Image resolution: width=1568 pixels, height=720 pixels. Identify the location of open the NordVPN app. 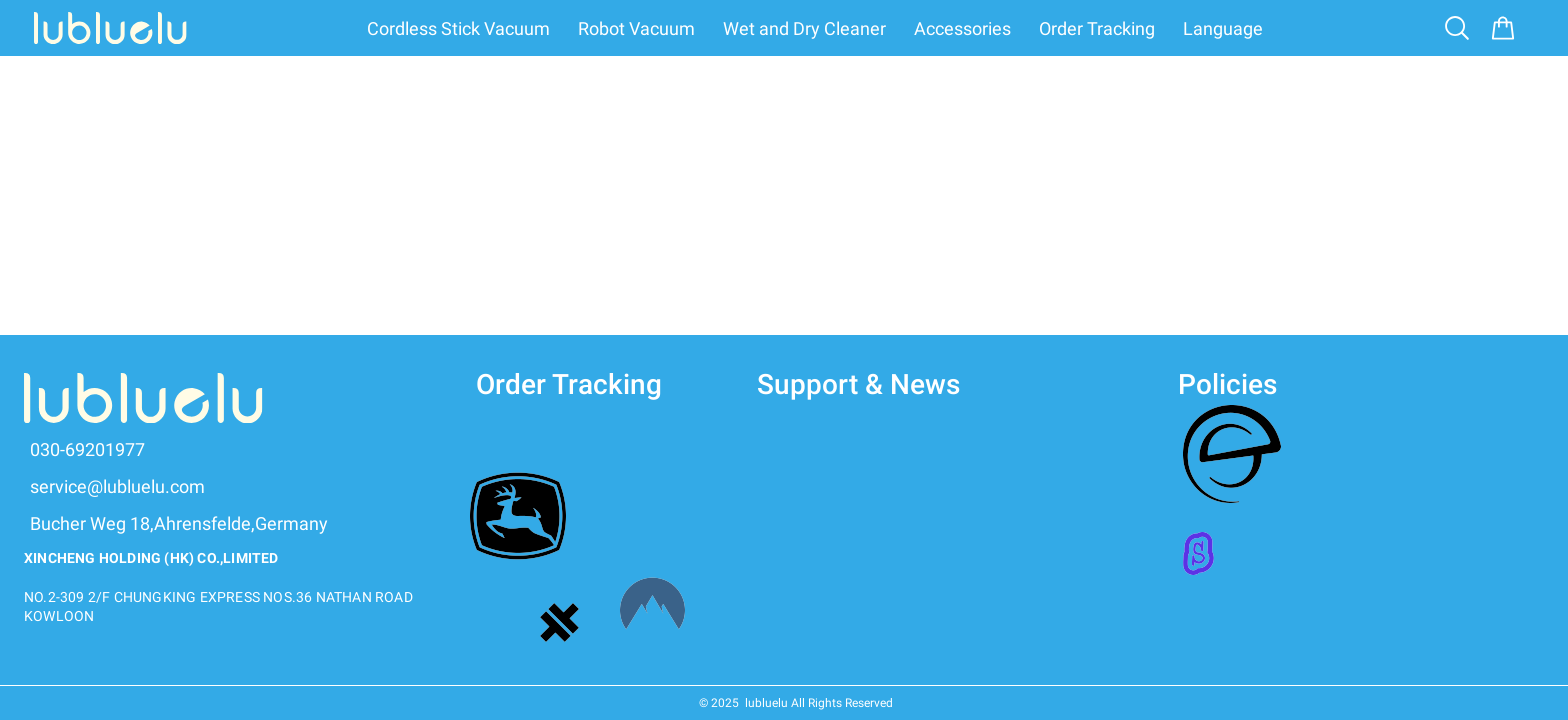
(652, 603).